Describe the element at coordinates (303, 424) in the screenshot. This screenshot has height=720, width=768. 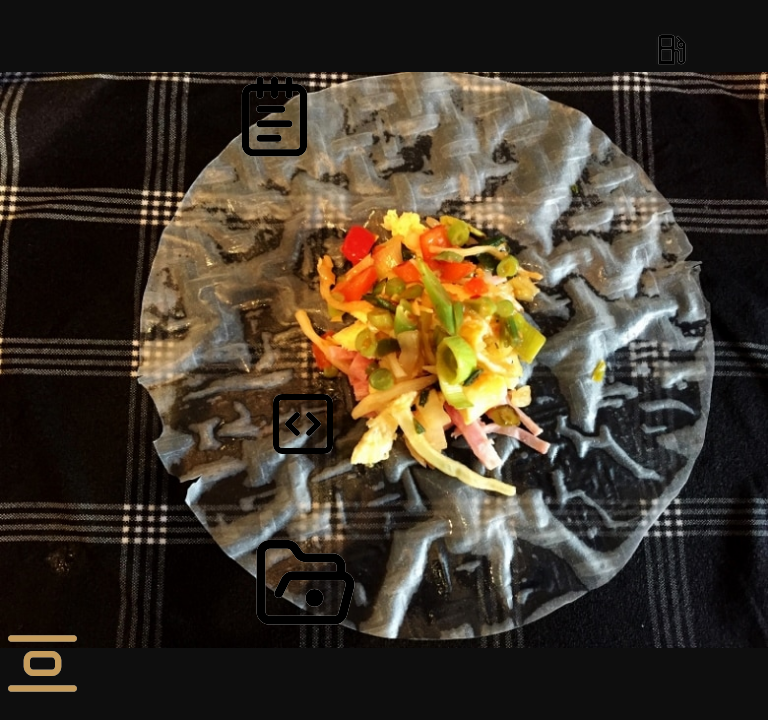
I see `view or edit source code` at that location.